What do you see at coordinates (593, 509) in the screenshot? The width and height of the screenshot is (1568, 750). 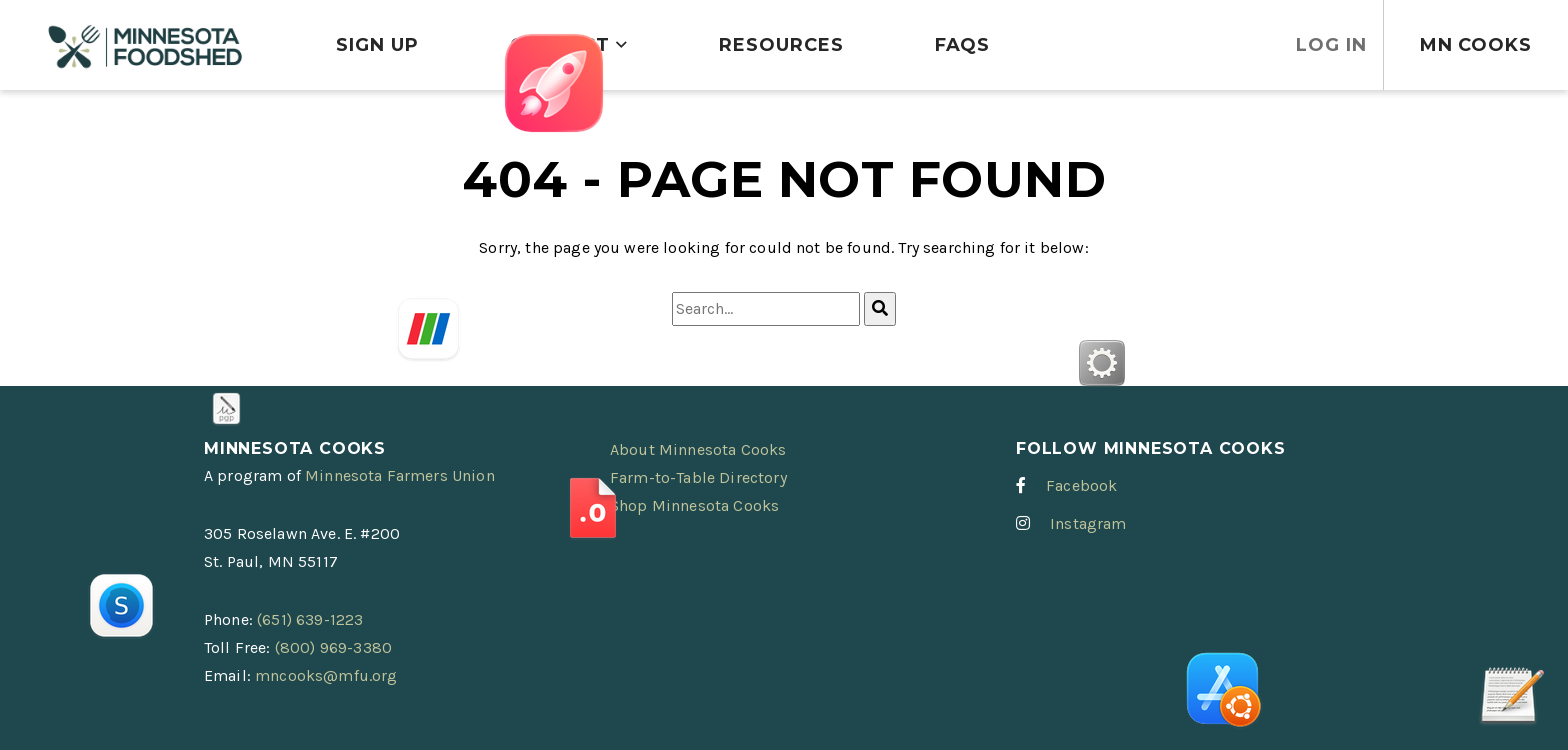 I see `object file type indicator` at bounding box center [593, 509].